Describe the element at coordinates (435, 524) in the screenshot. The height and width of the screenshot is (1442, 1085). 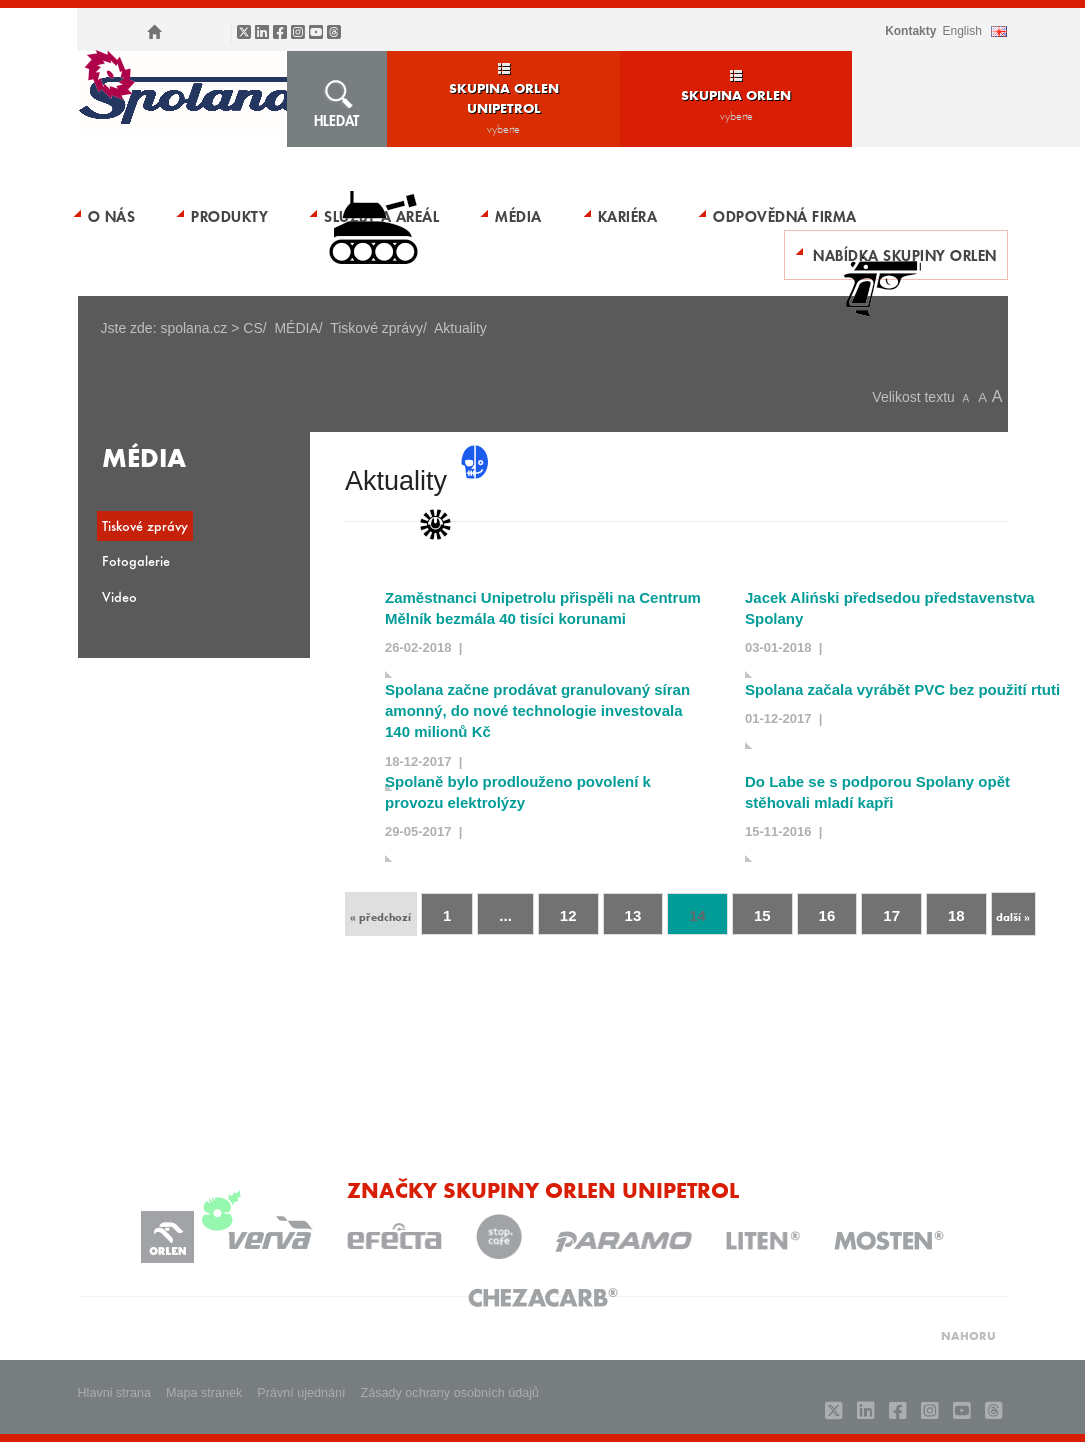
I see `abstract sun or radiant energy symbol` at that location.